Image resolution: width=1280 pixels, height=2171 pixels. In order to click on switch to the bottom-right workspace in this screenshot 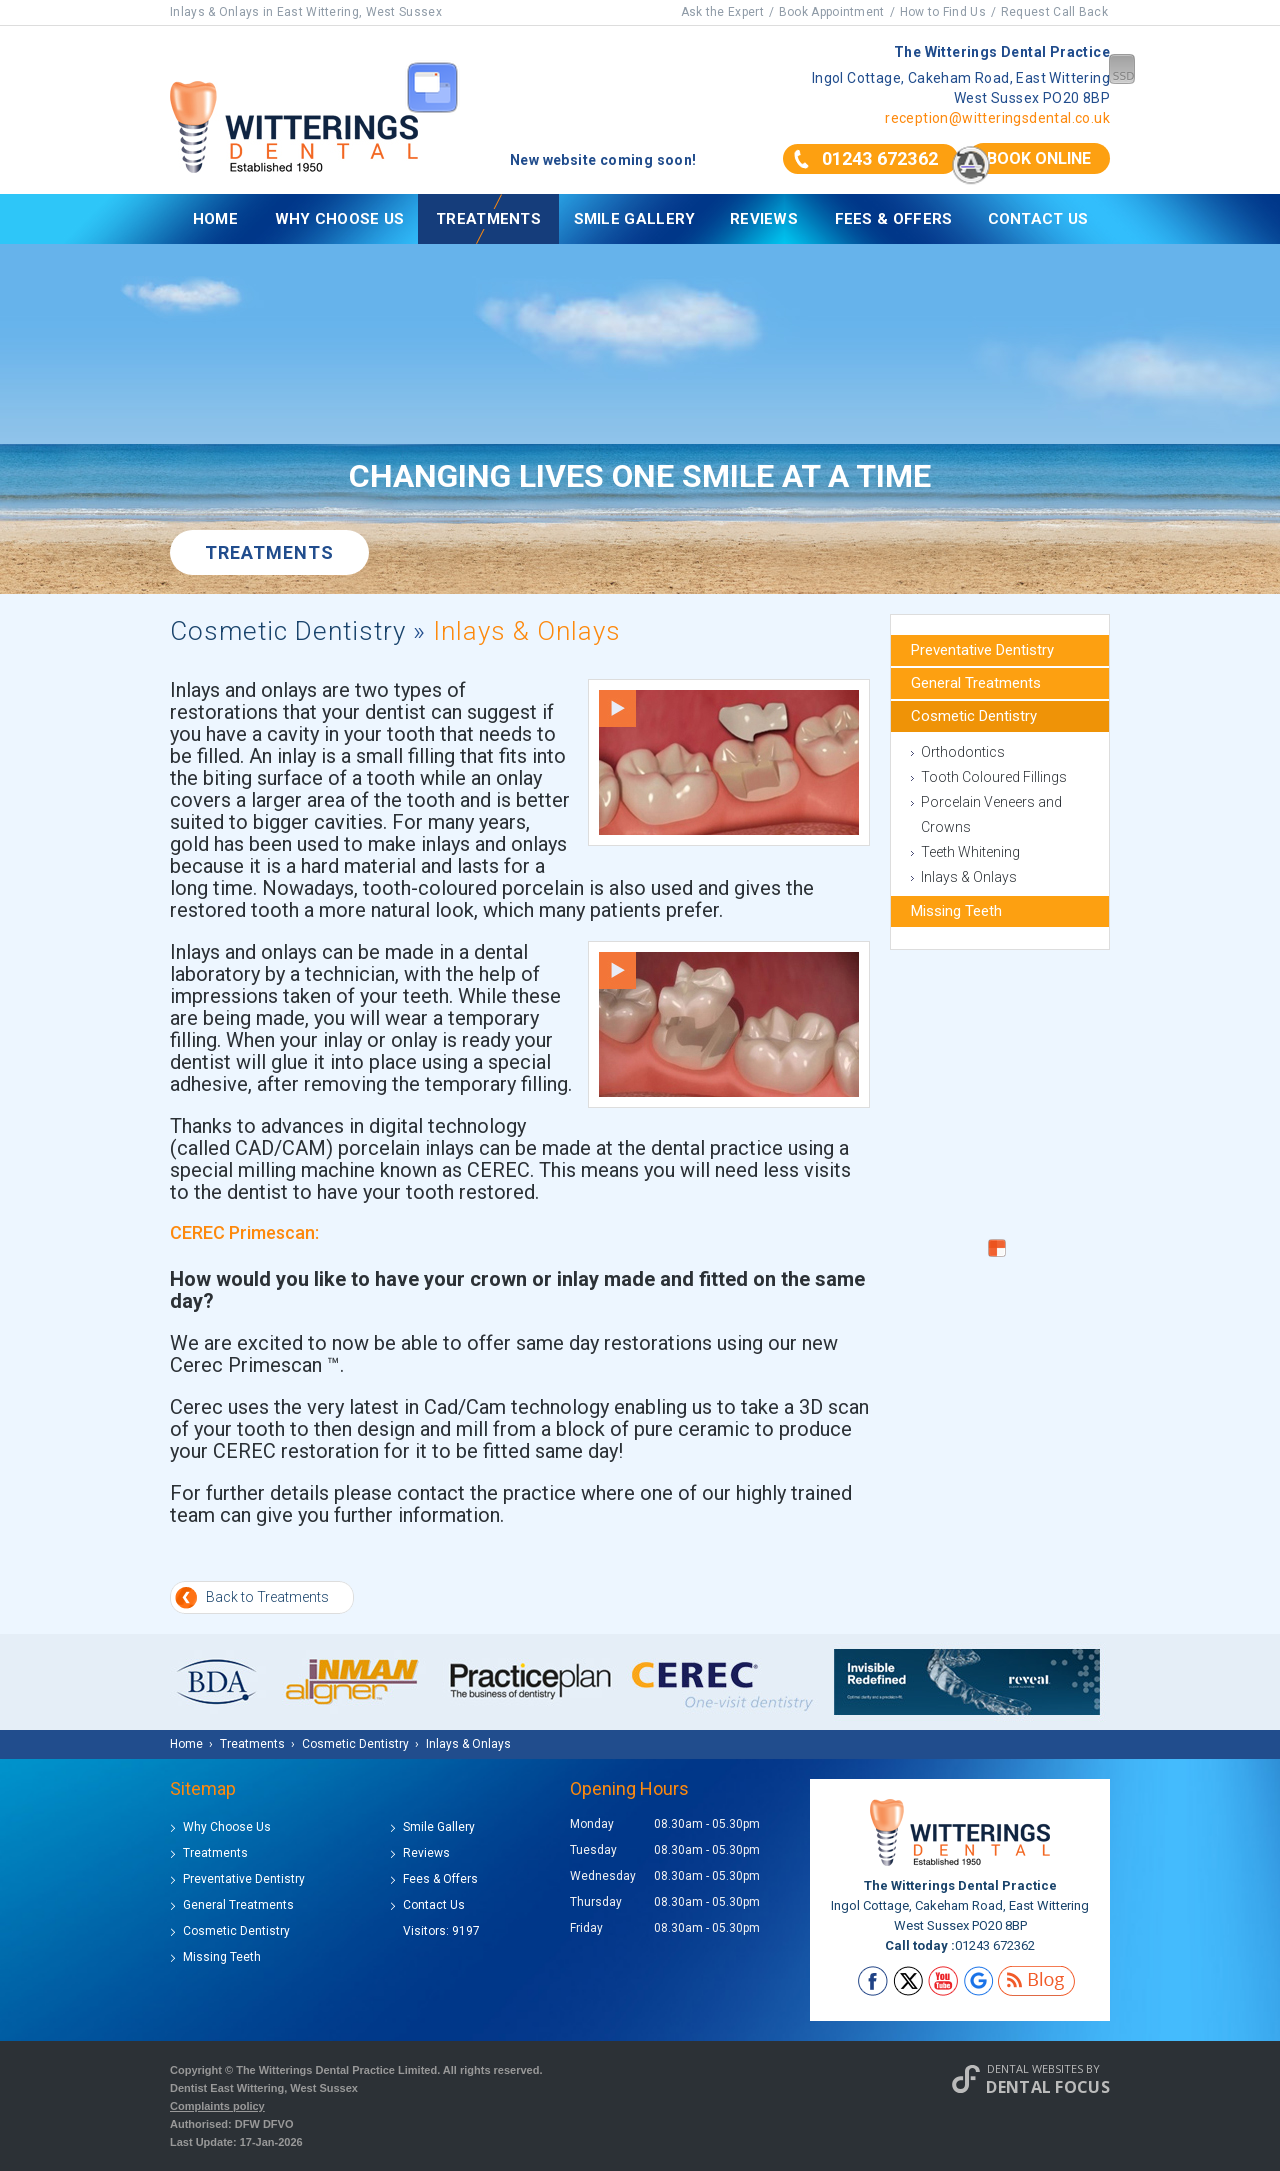, I will do `click(997, 1248)`.